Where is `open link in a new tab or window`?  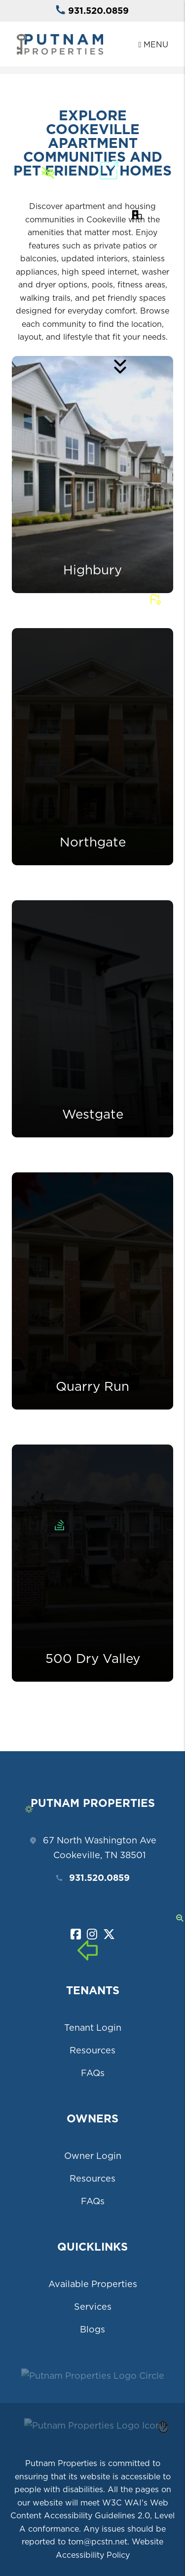 open link in a new tab or window is located at coordinates (109, 171).